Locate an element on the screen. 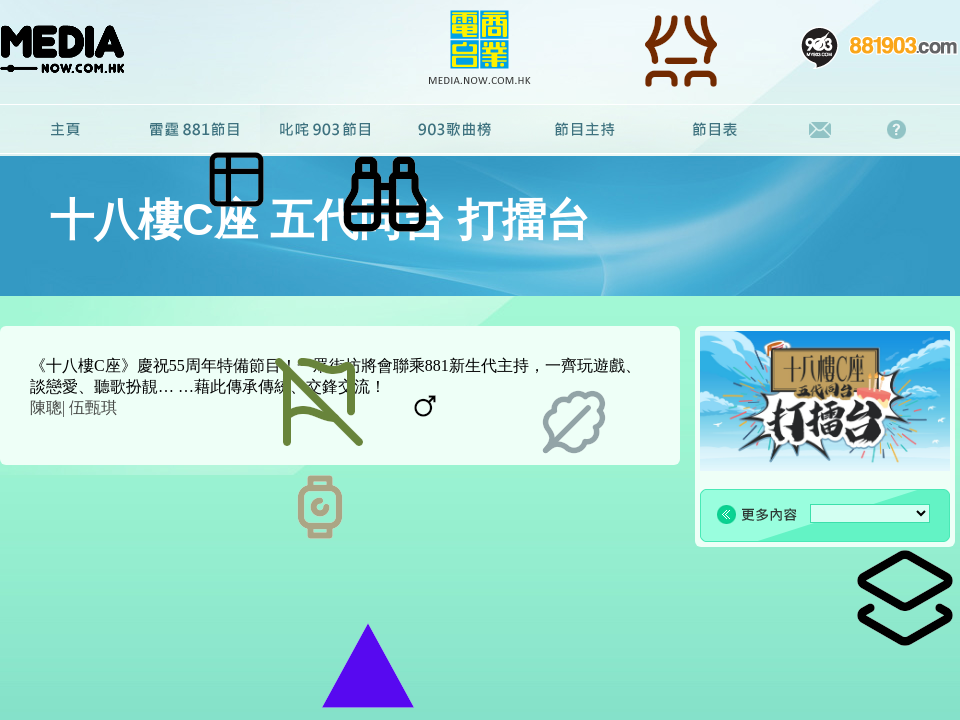 This screenshot has height=720, width=960. select male gender option is located at coordinates (425, 406).